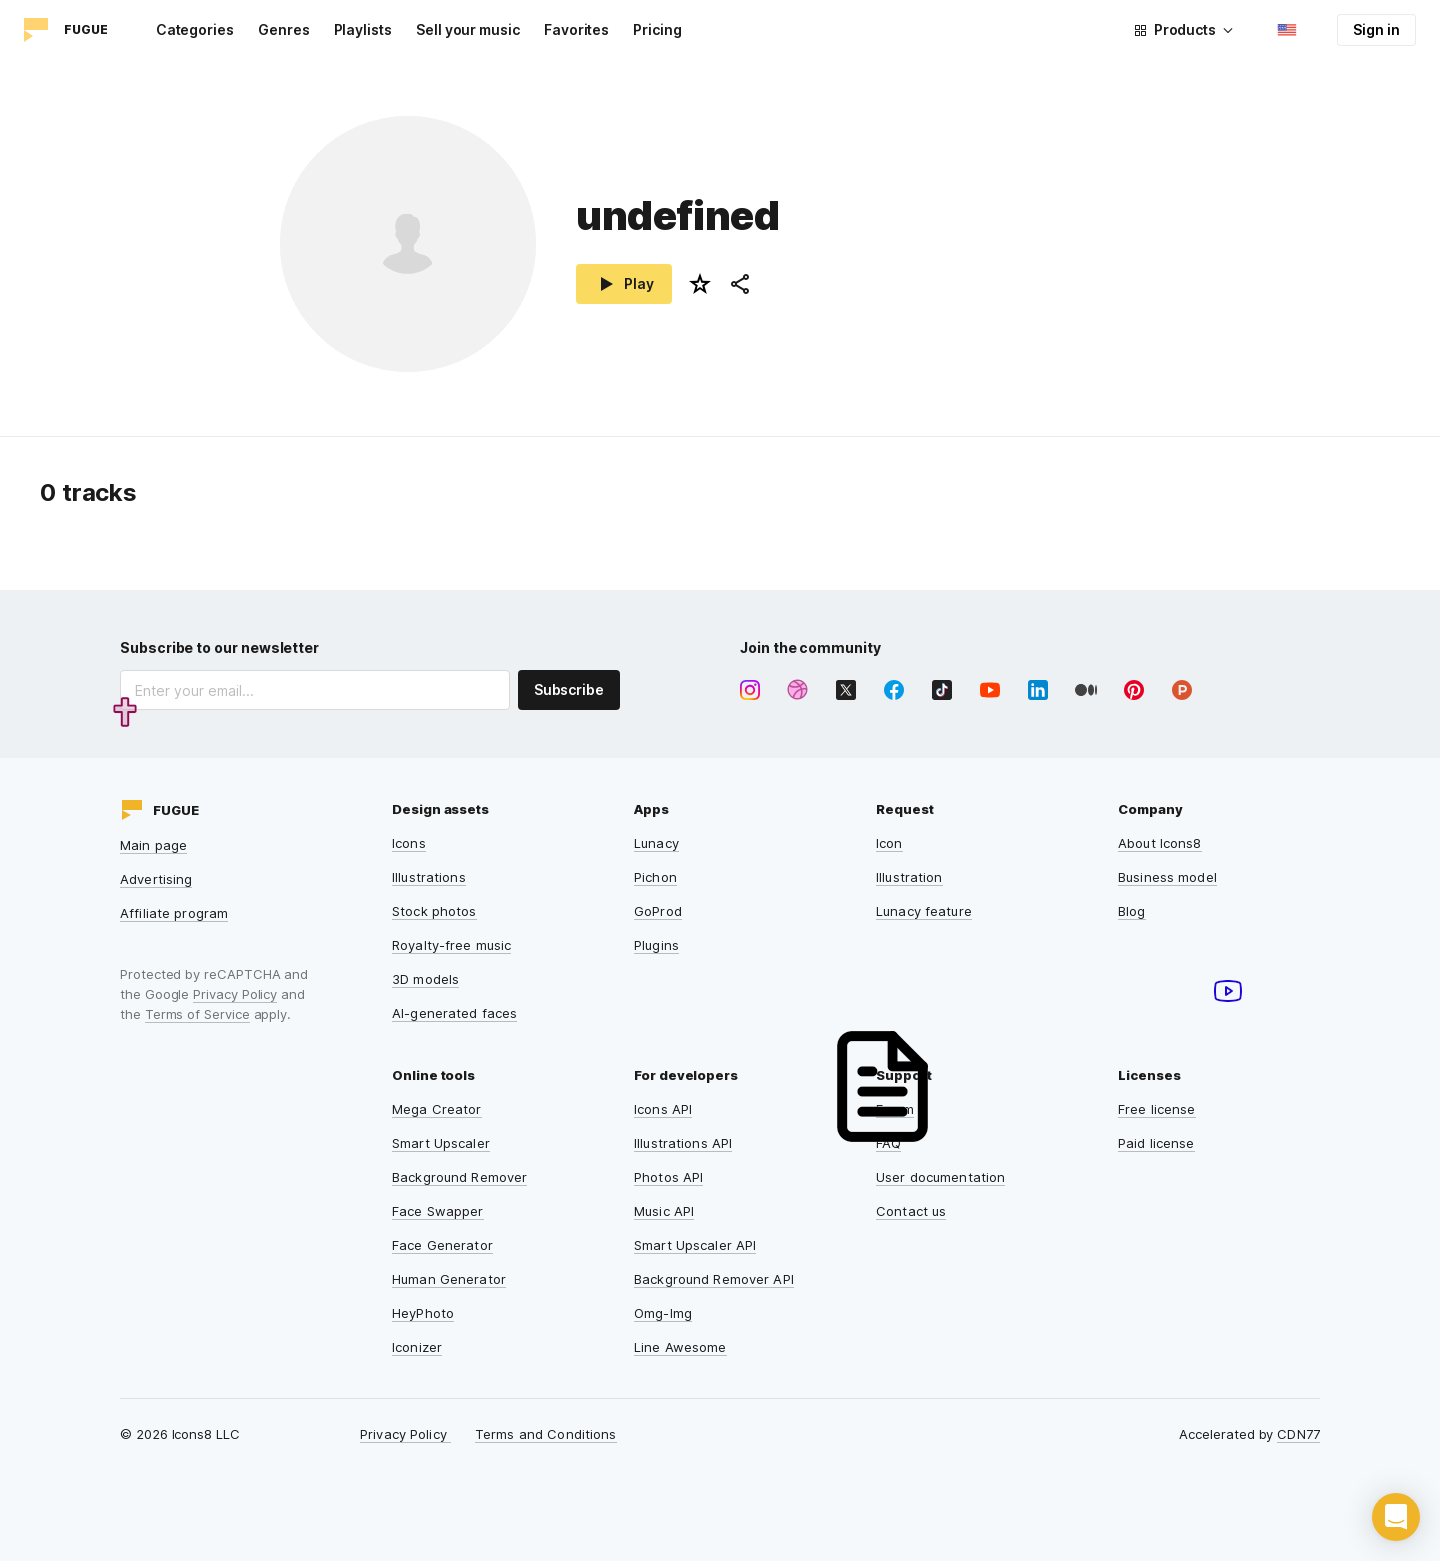 The image size is (1440, 1561). I want to click on view document contents, so click(882, 1086).